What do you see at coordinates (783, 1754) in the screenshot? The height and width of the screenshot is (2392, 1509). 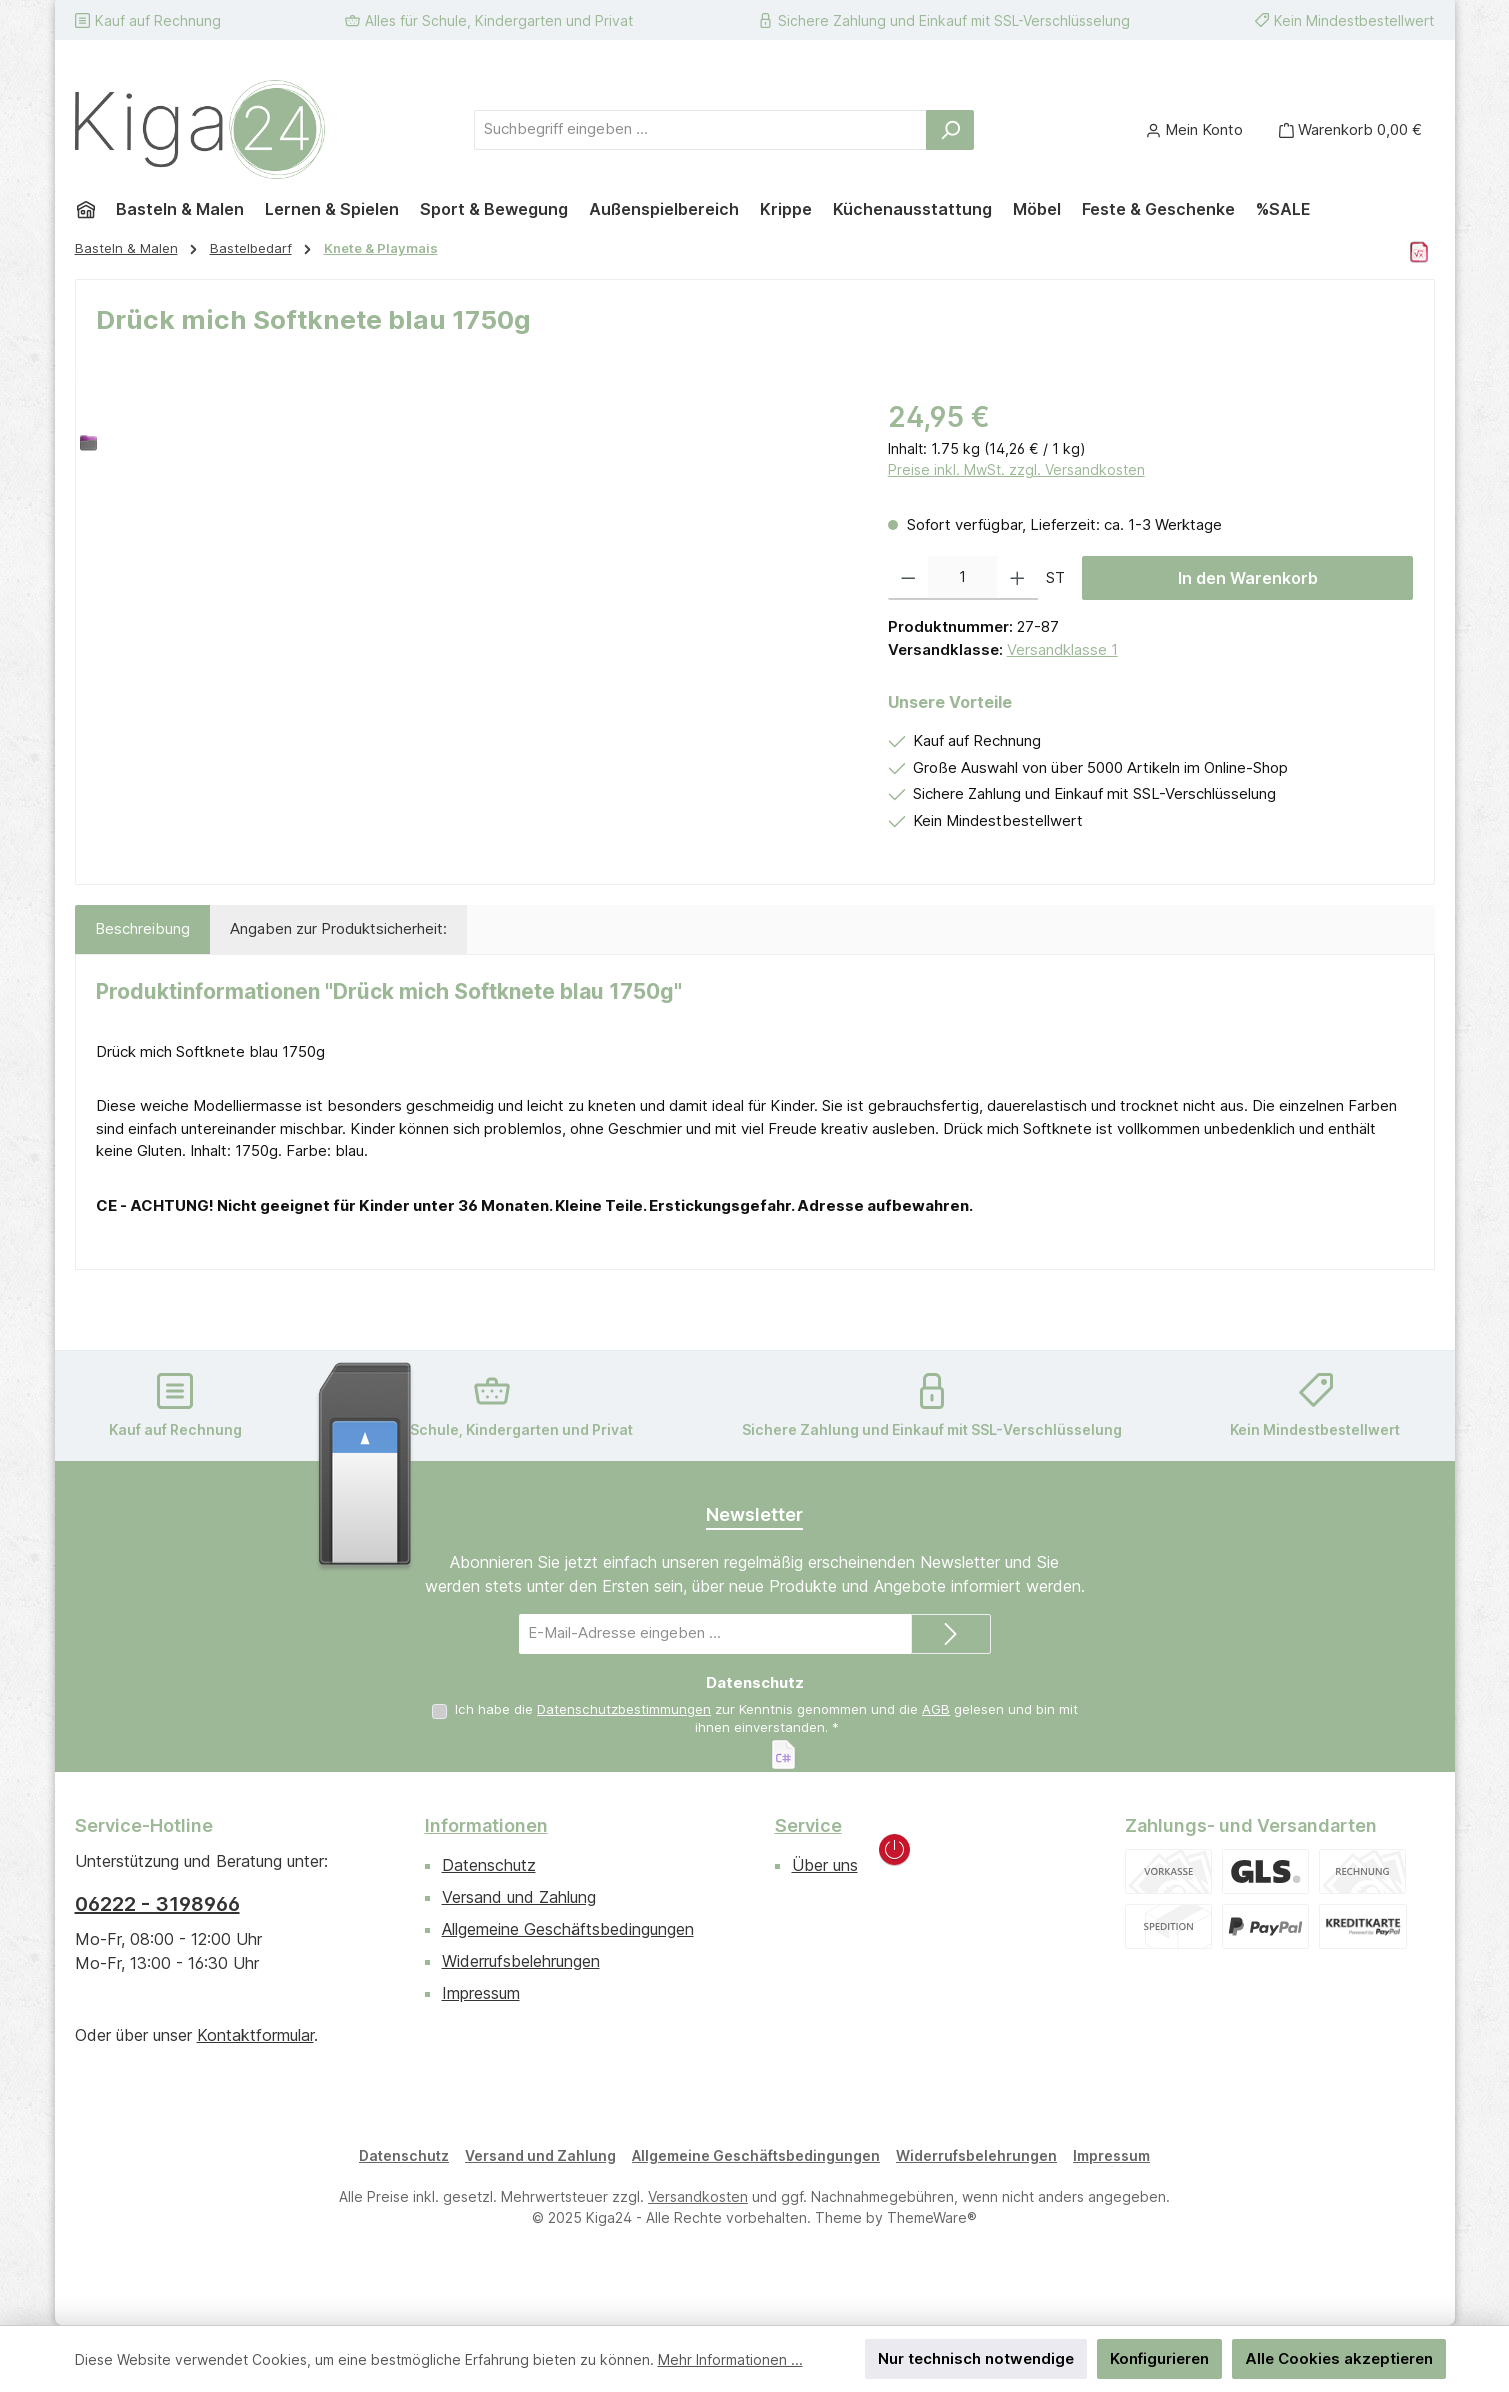 I see `a C# source code file` at bounding box center [783, 1754].